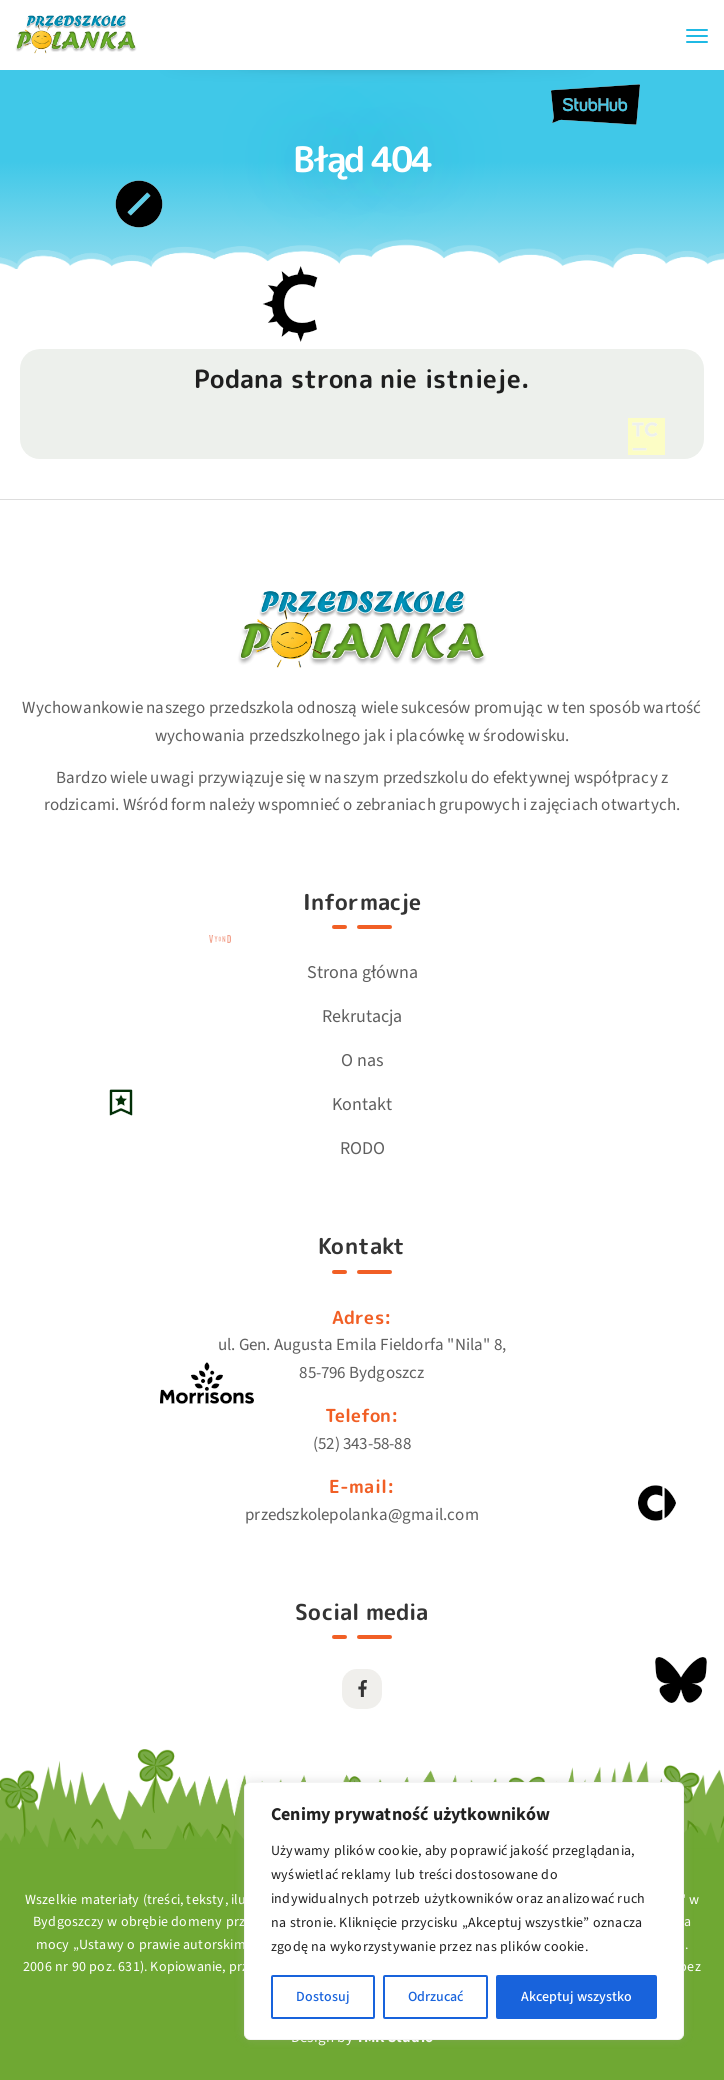  What do you see at coordinates (207, 1383) in the screenshot?
I see `morrisons supermarket app or website` at bounding box center [207, 1383].